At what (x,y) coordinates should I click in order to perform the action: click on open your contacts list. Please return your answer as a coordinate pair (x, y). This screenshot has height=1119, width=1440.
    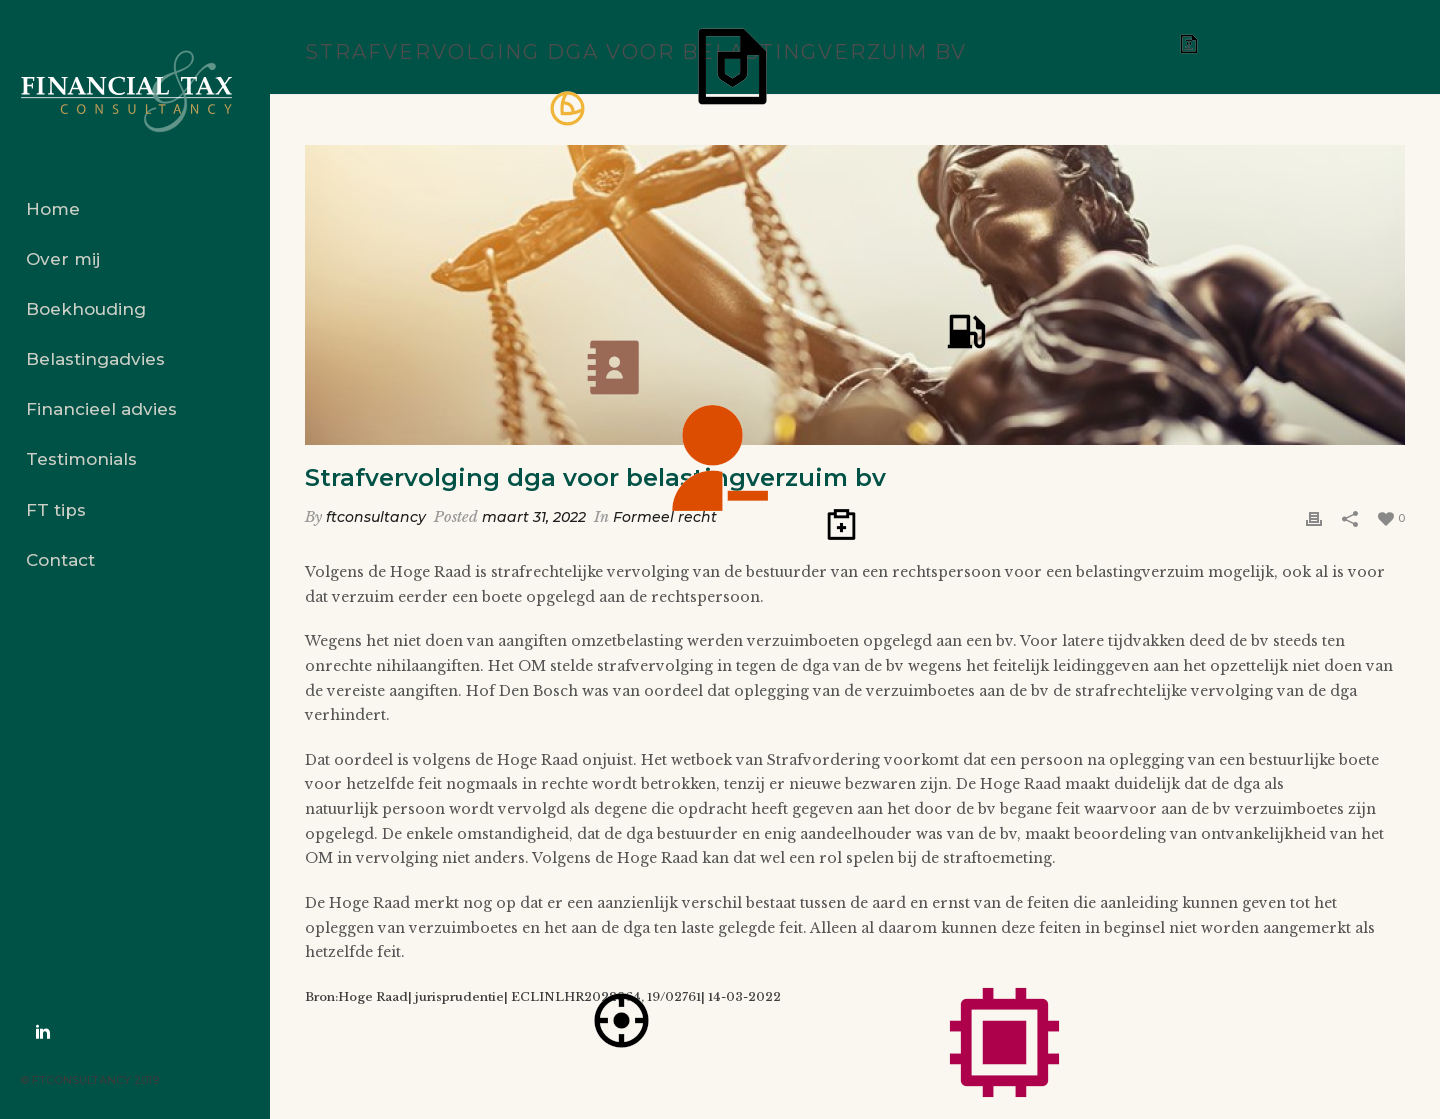
    Looking at the image, I should click on (614, 367).